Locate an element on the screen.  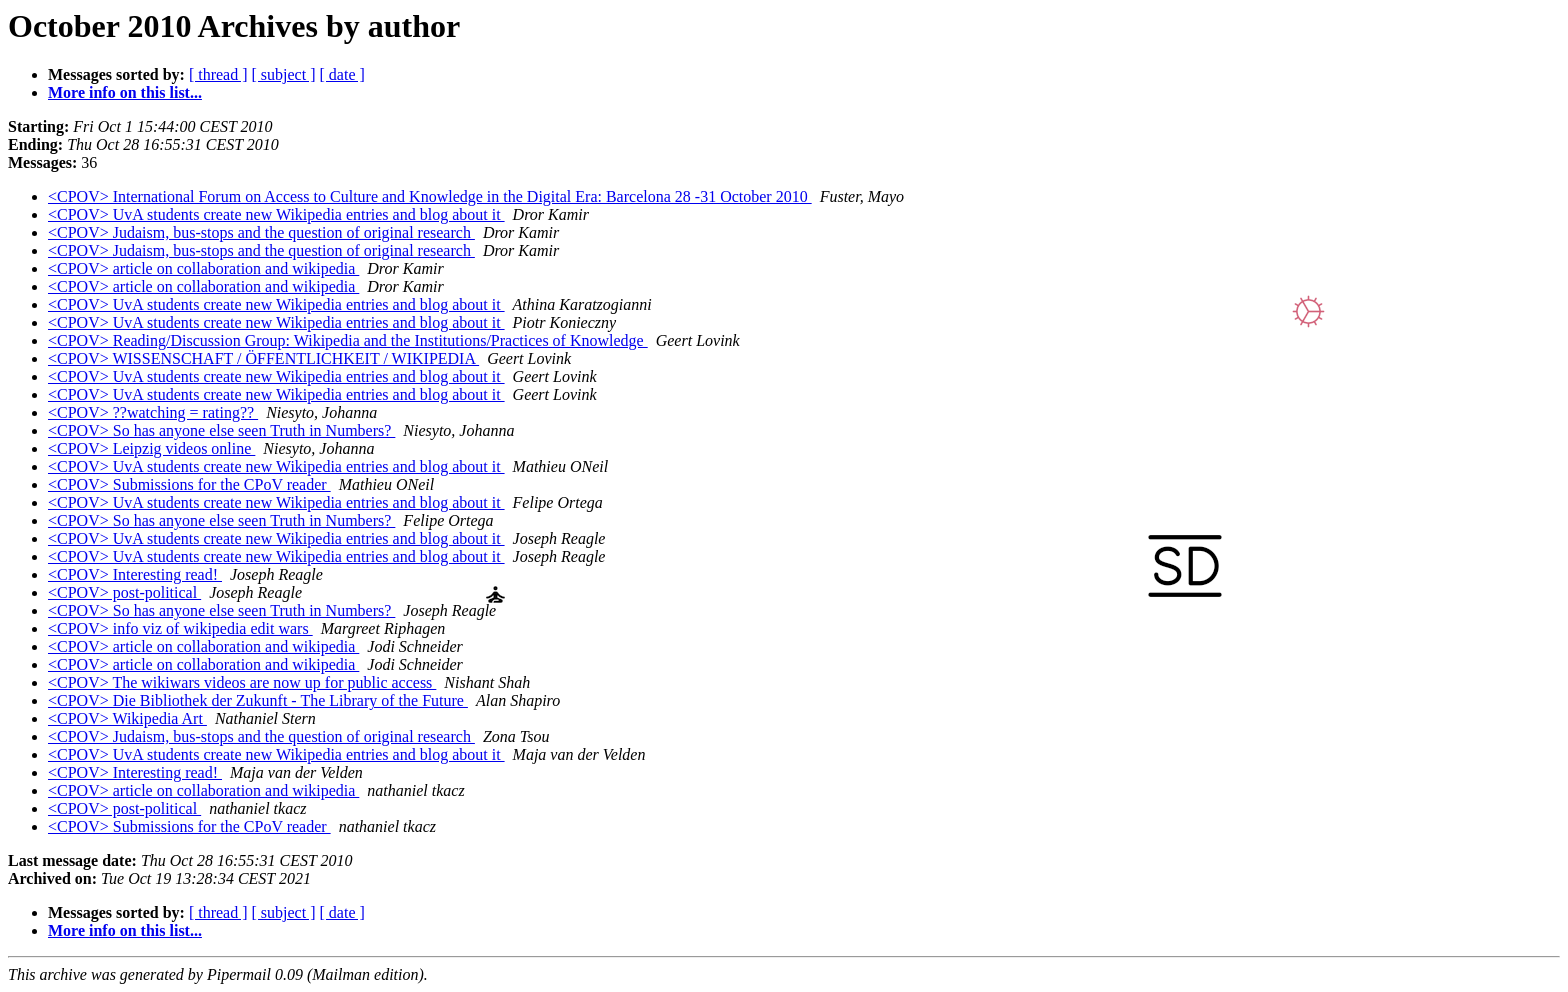
access settings or preferences is located at coordinates (1308, 311).